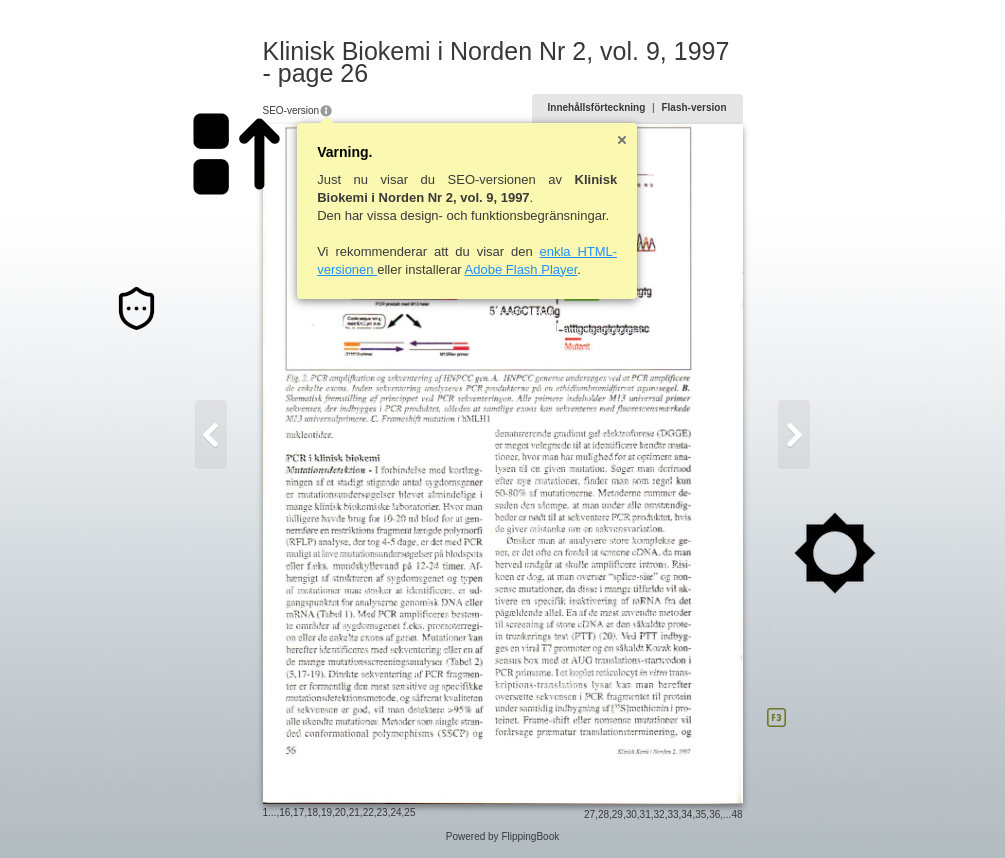 This screenshot has width=1005, height=858. Describe the element at coordinates (835, 553) in the screenshot. I see `adjust screen brightness settings` at that location.